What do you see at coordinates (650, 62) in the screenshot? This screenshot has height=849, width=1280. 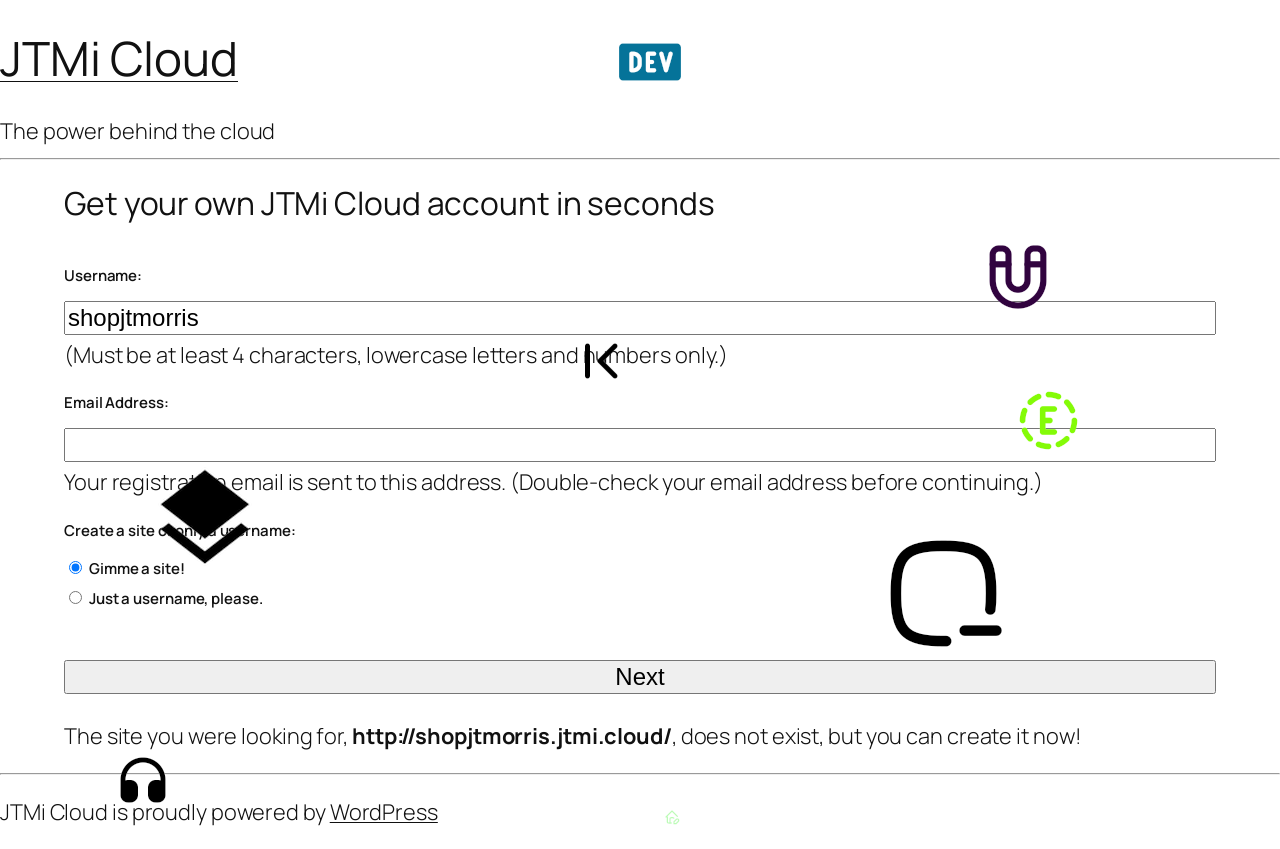 I see `link to dev.to developer community profile` at bounding box center [650, 62].